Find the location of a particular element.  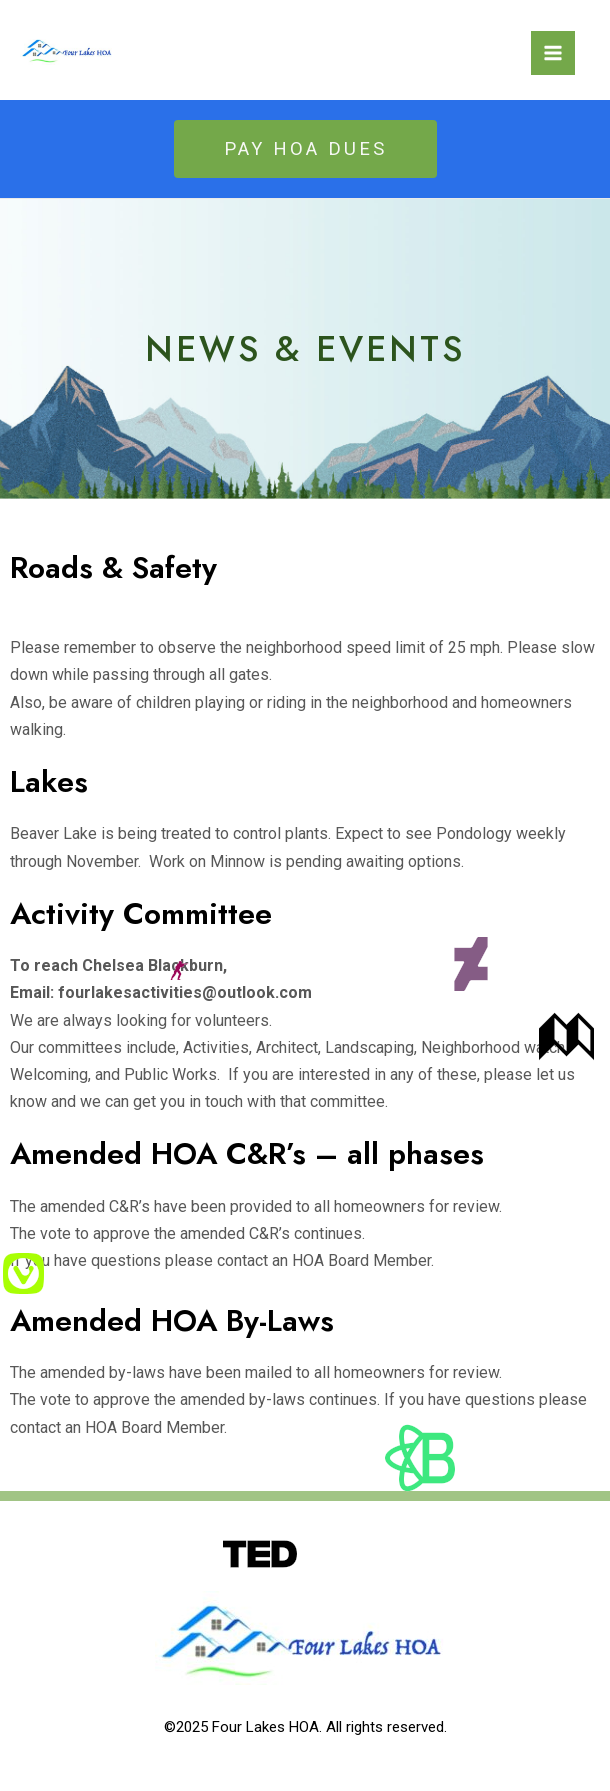

launch counter-strike game is located at coordinates (179, 970).